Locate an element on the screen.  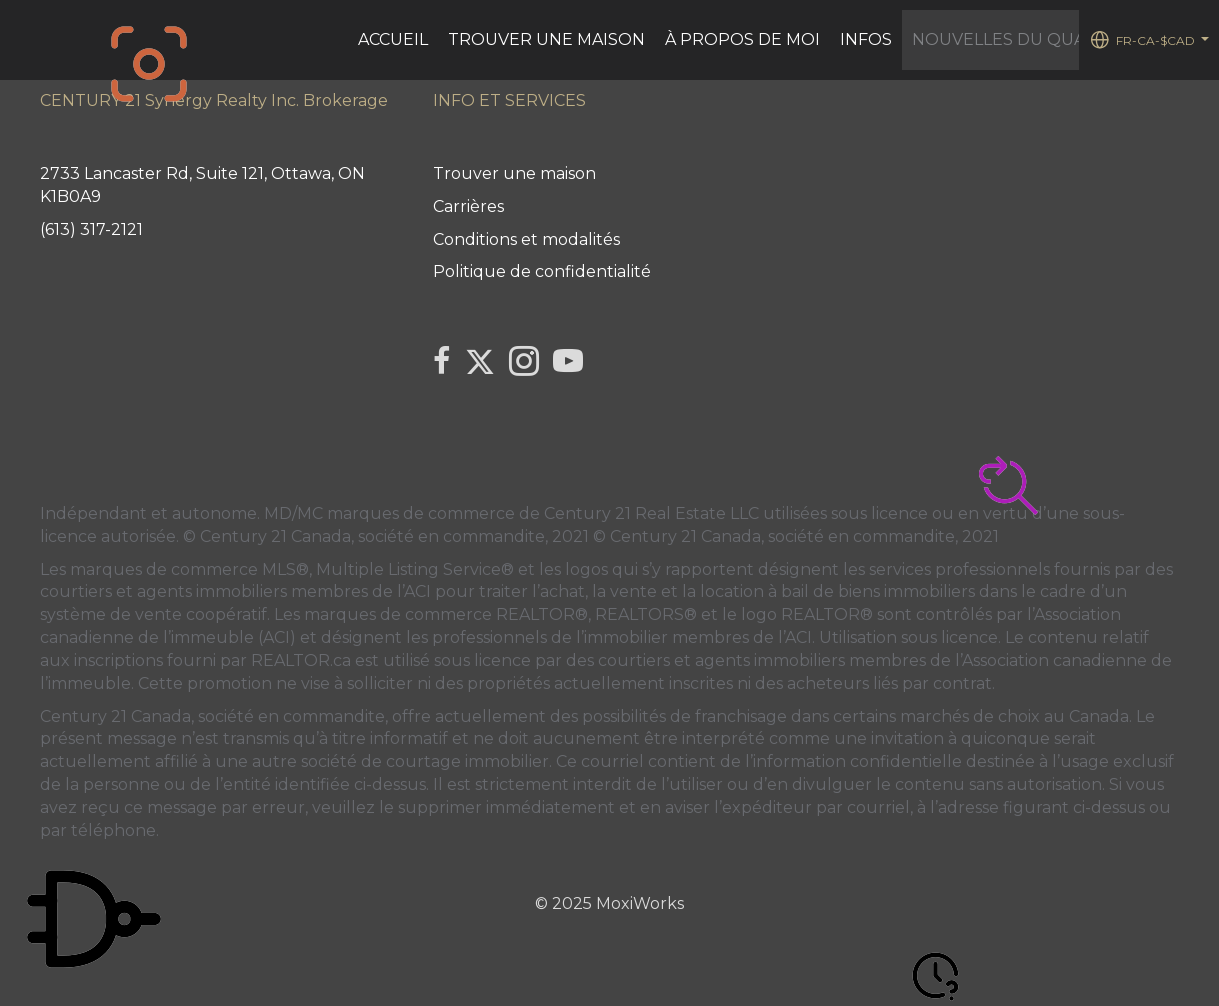
activate camera focus or autofocus is located at coordinates (149, 64).